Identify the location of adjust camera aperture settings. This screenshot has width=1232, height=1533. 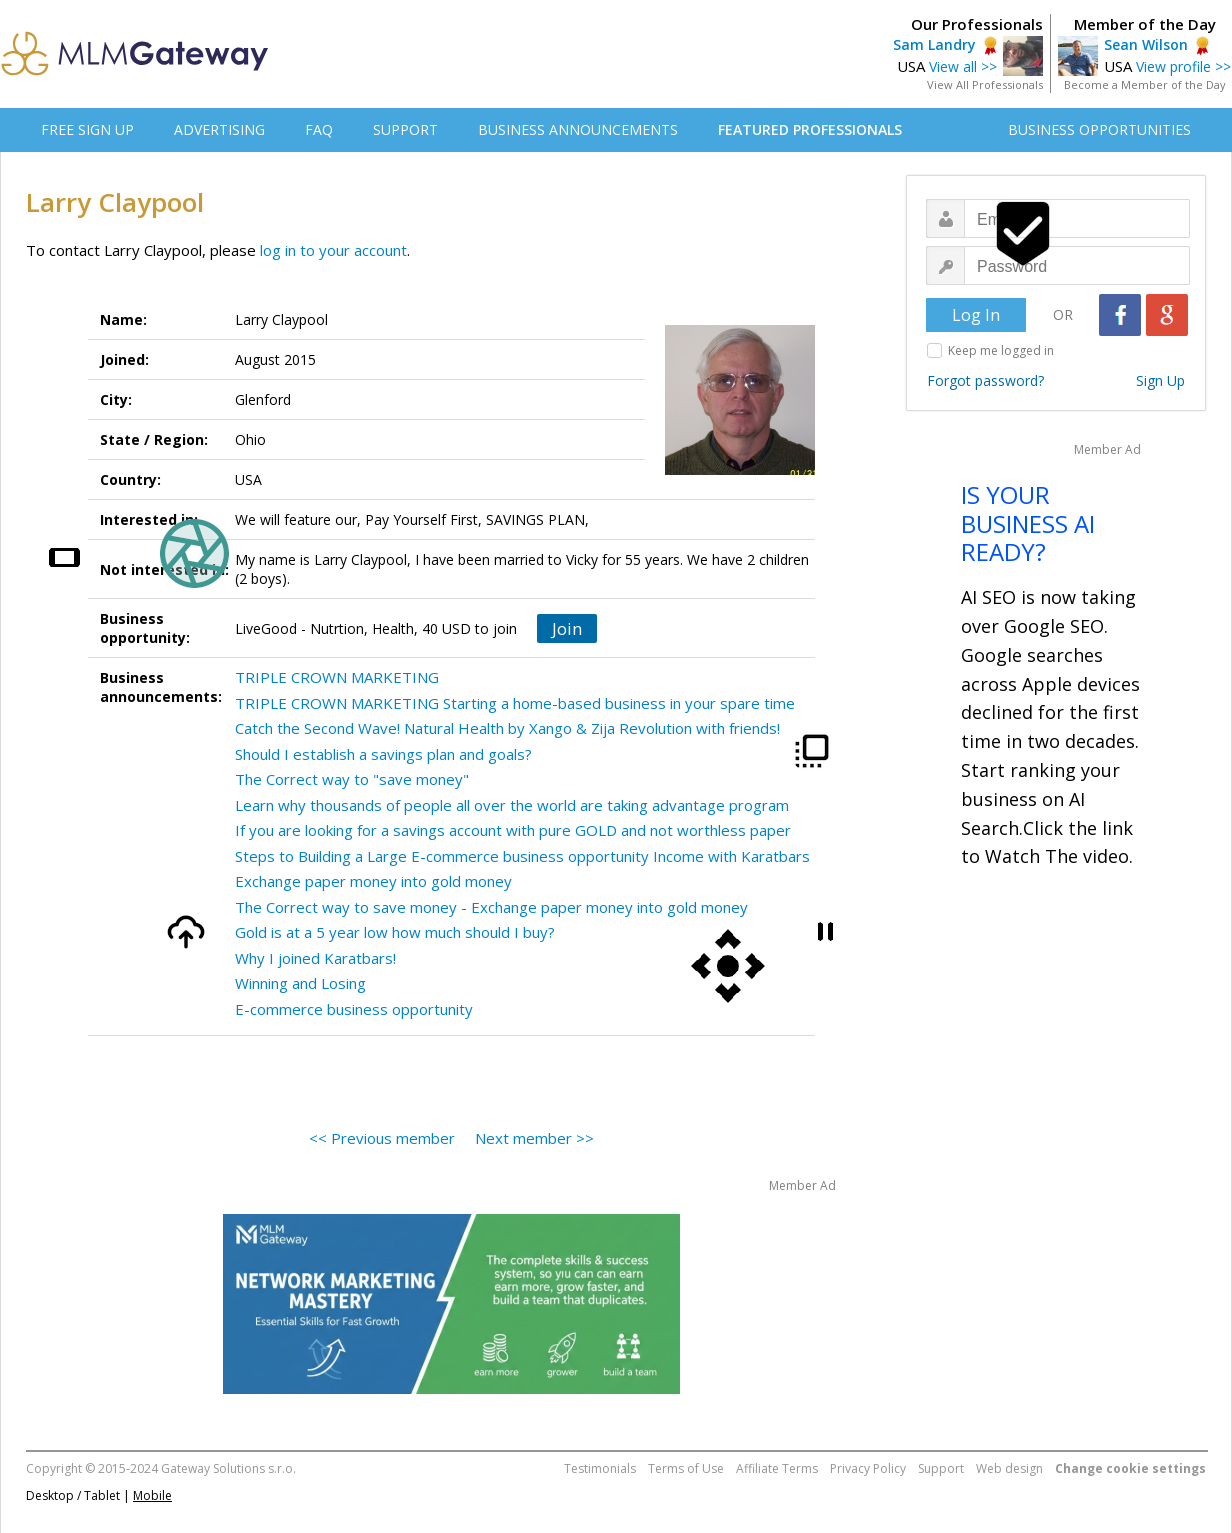
(194, 553).